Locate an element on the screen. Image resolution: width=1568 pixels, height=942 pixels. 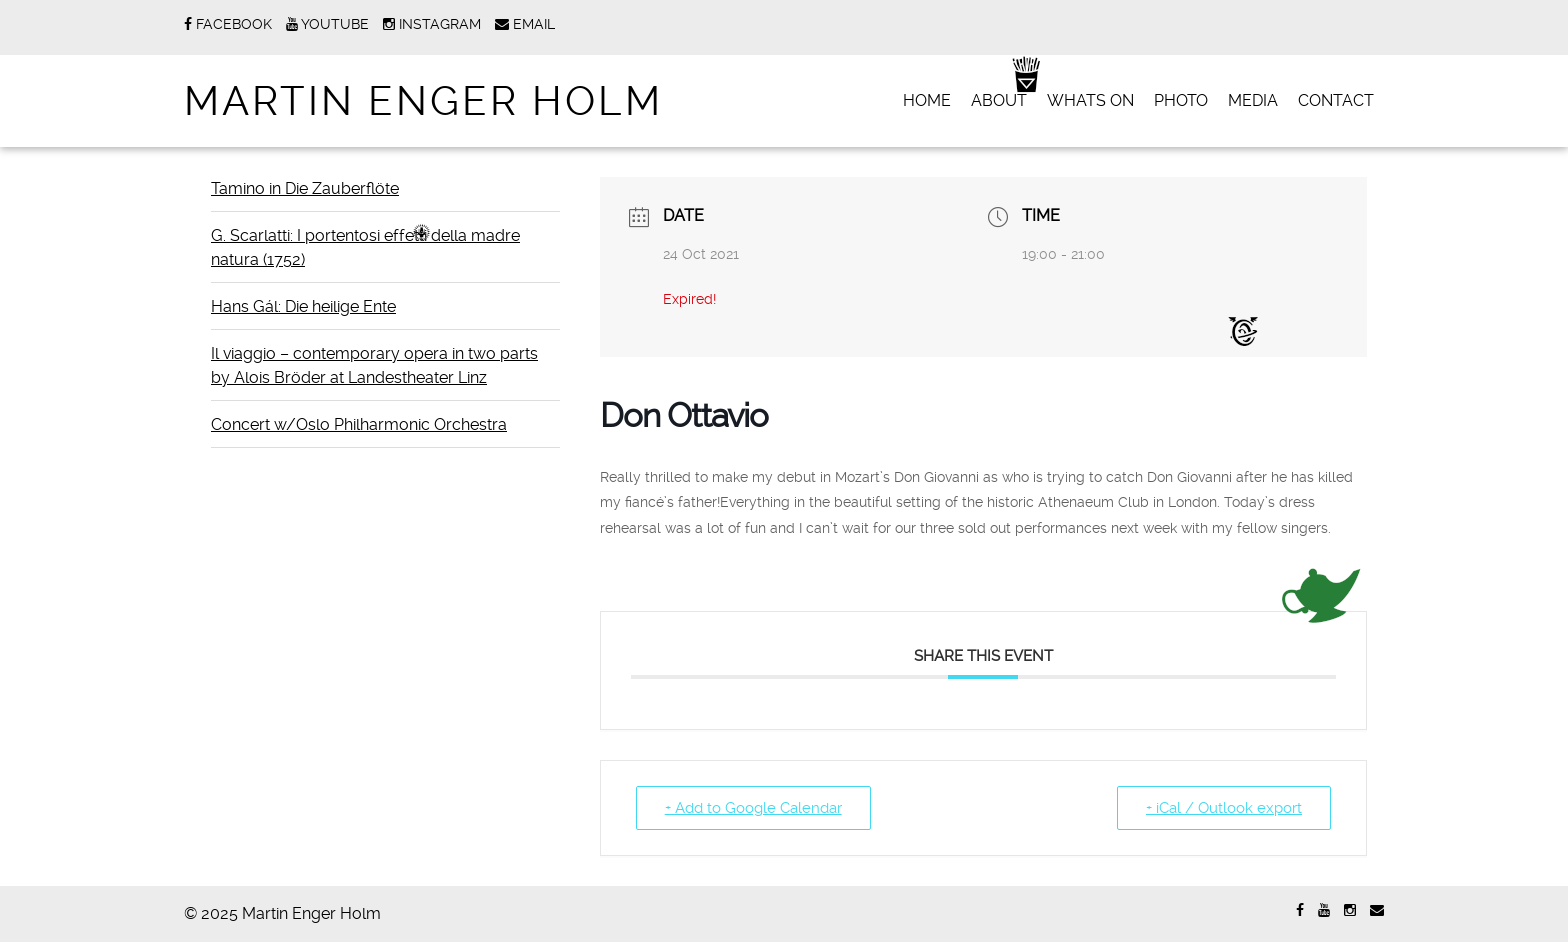
select an ophanim character or creature type is located at coordinates (1243, 331).